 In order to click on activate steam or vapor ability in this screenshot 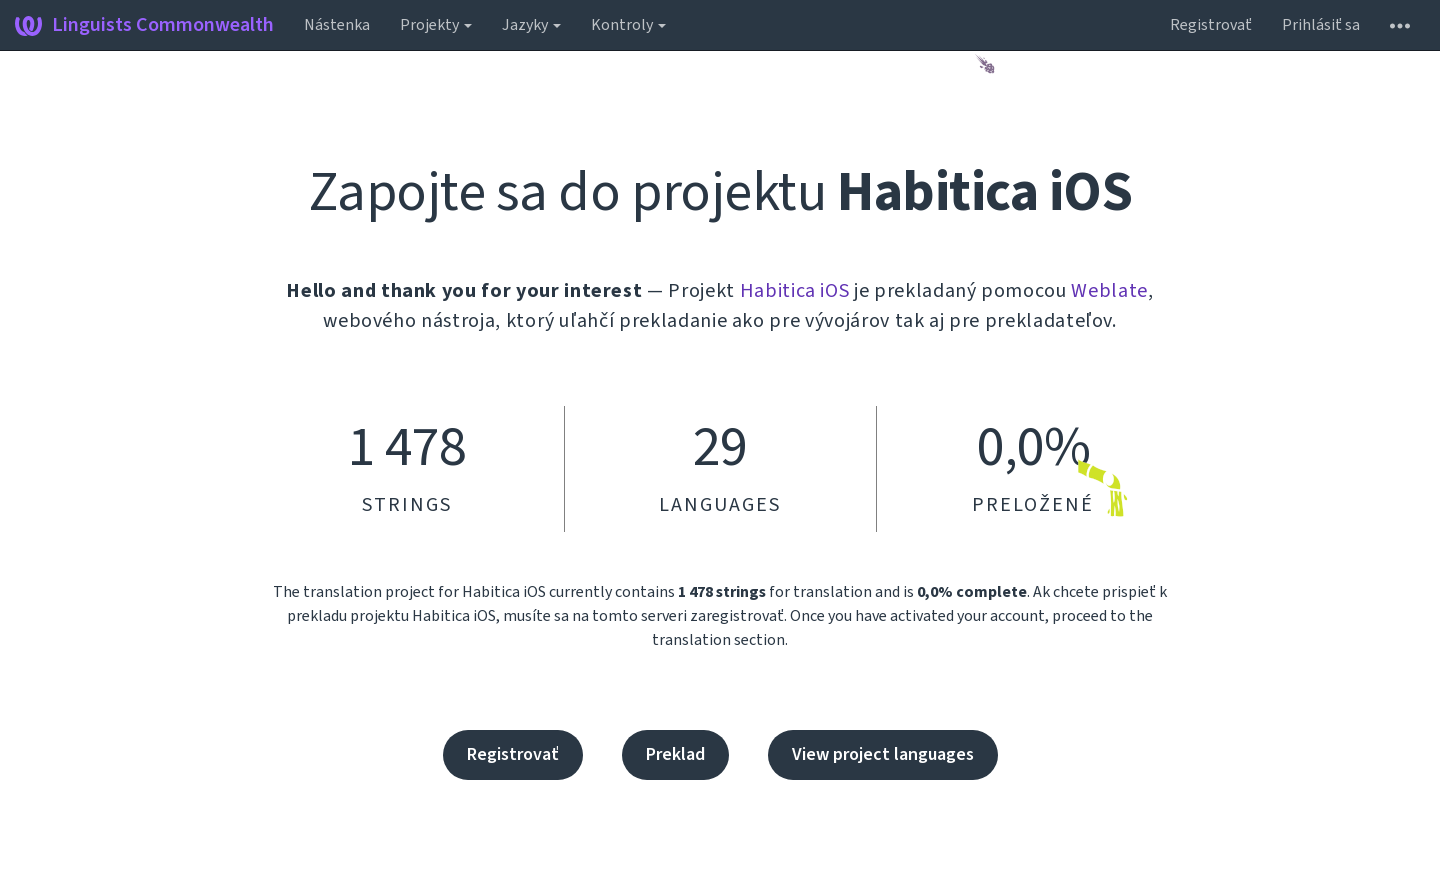, I will do `click(984, 63)`.